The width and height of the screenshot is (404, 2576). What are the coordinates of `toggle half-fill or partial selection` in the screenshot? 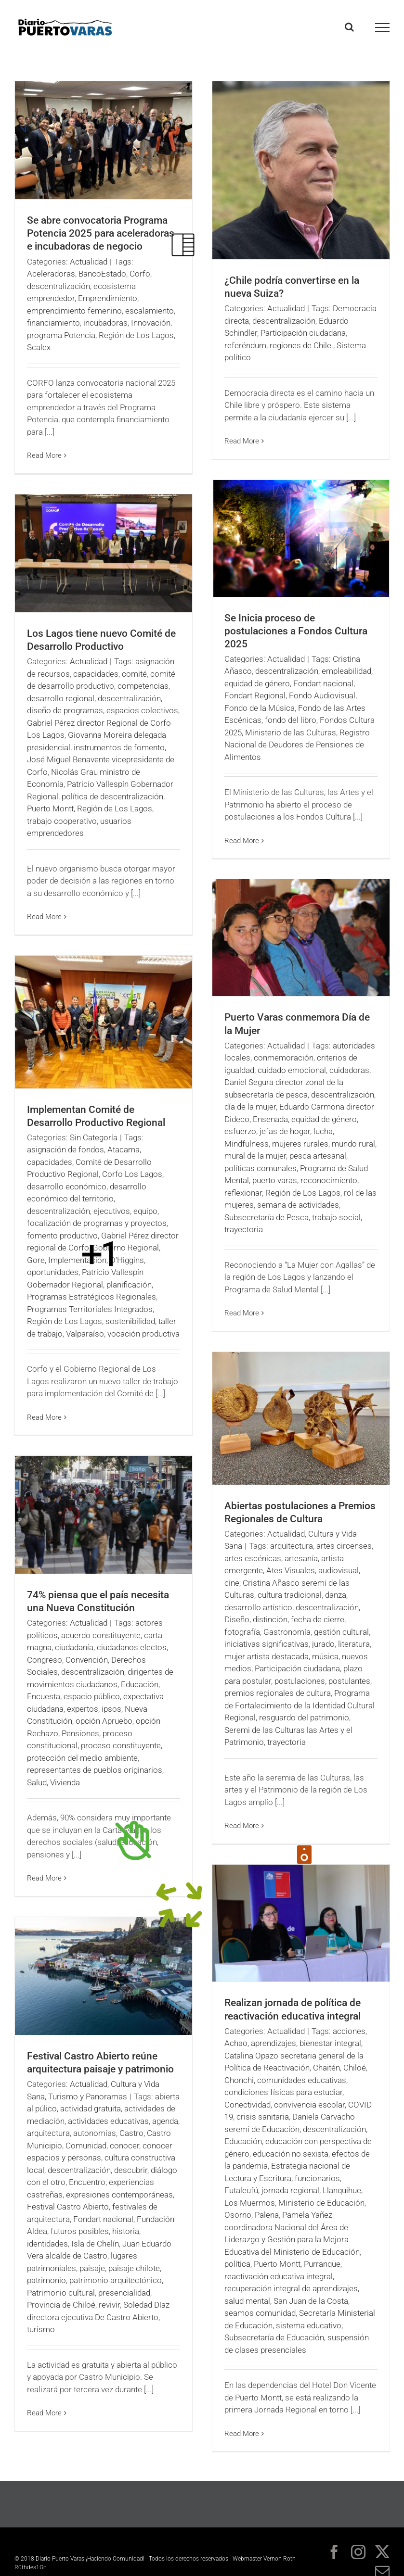 It's located at (183, 245).